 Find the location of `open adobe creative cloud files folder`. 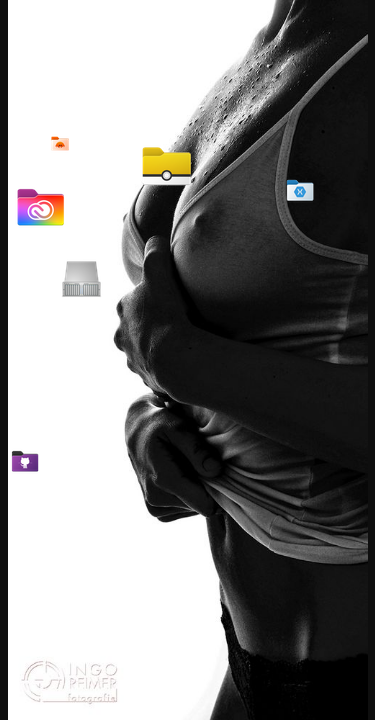

open adobe creative cloud files folder is located at coordinates (40, 208).